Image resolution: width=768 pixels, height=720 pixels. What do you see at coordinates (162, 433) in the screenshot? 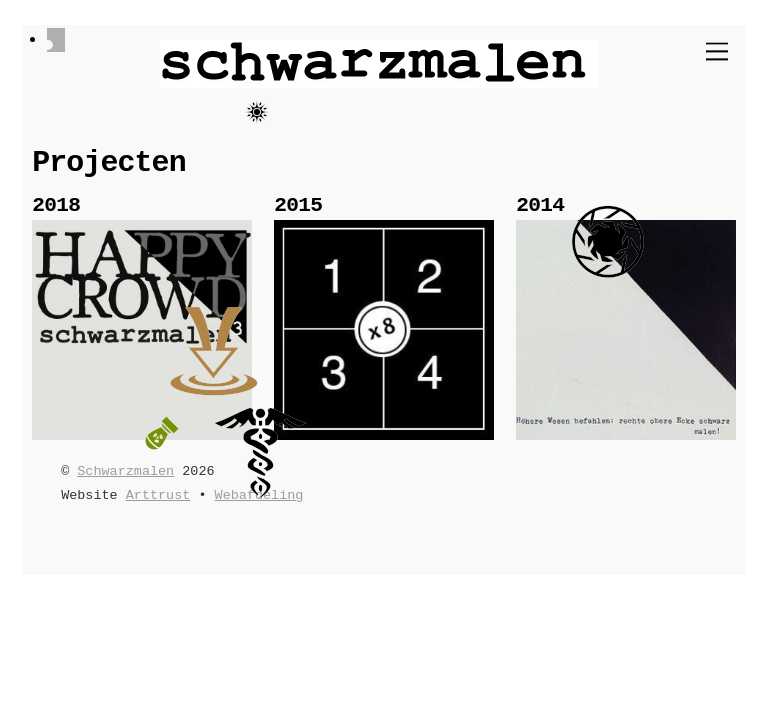
I see `nuclear bomb or atomic weapon icon` at bounding box center [162, 433].